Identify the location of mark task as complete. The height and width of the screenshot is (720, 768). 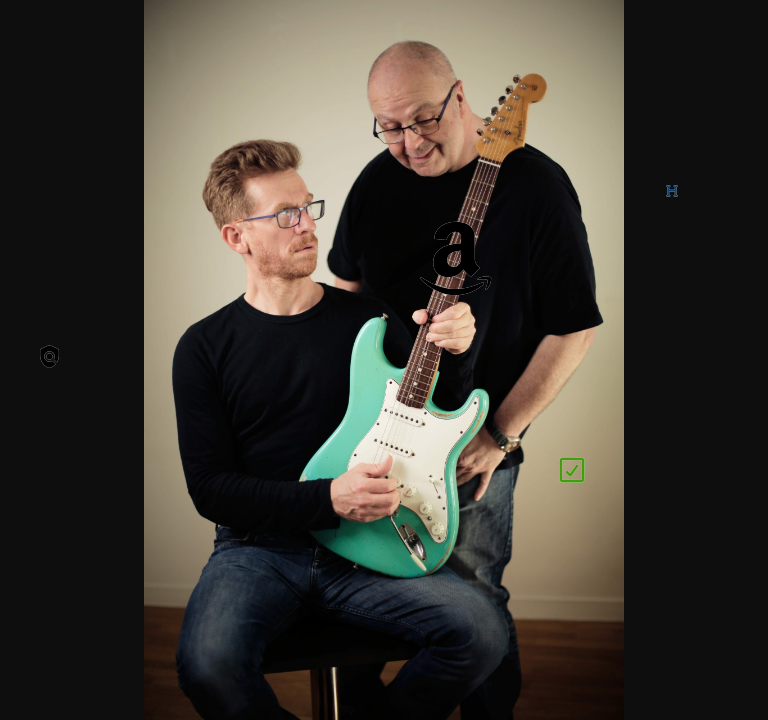
(572, 470).